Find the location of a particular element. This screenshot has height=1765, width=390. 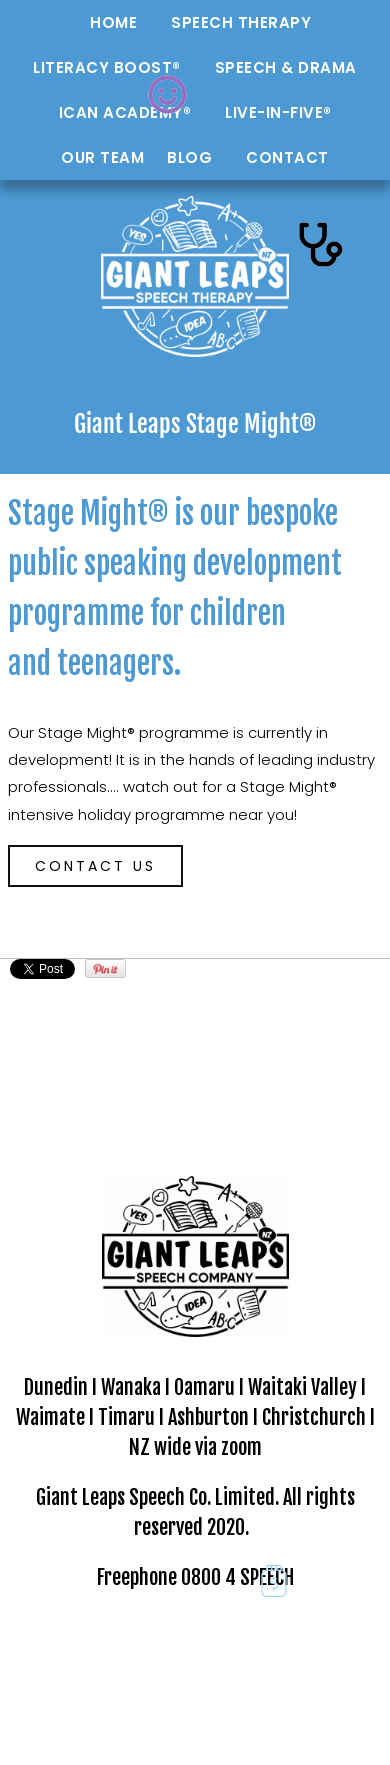

access health or medical features is located at coordinates (318, 243).